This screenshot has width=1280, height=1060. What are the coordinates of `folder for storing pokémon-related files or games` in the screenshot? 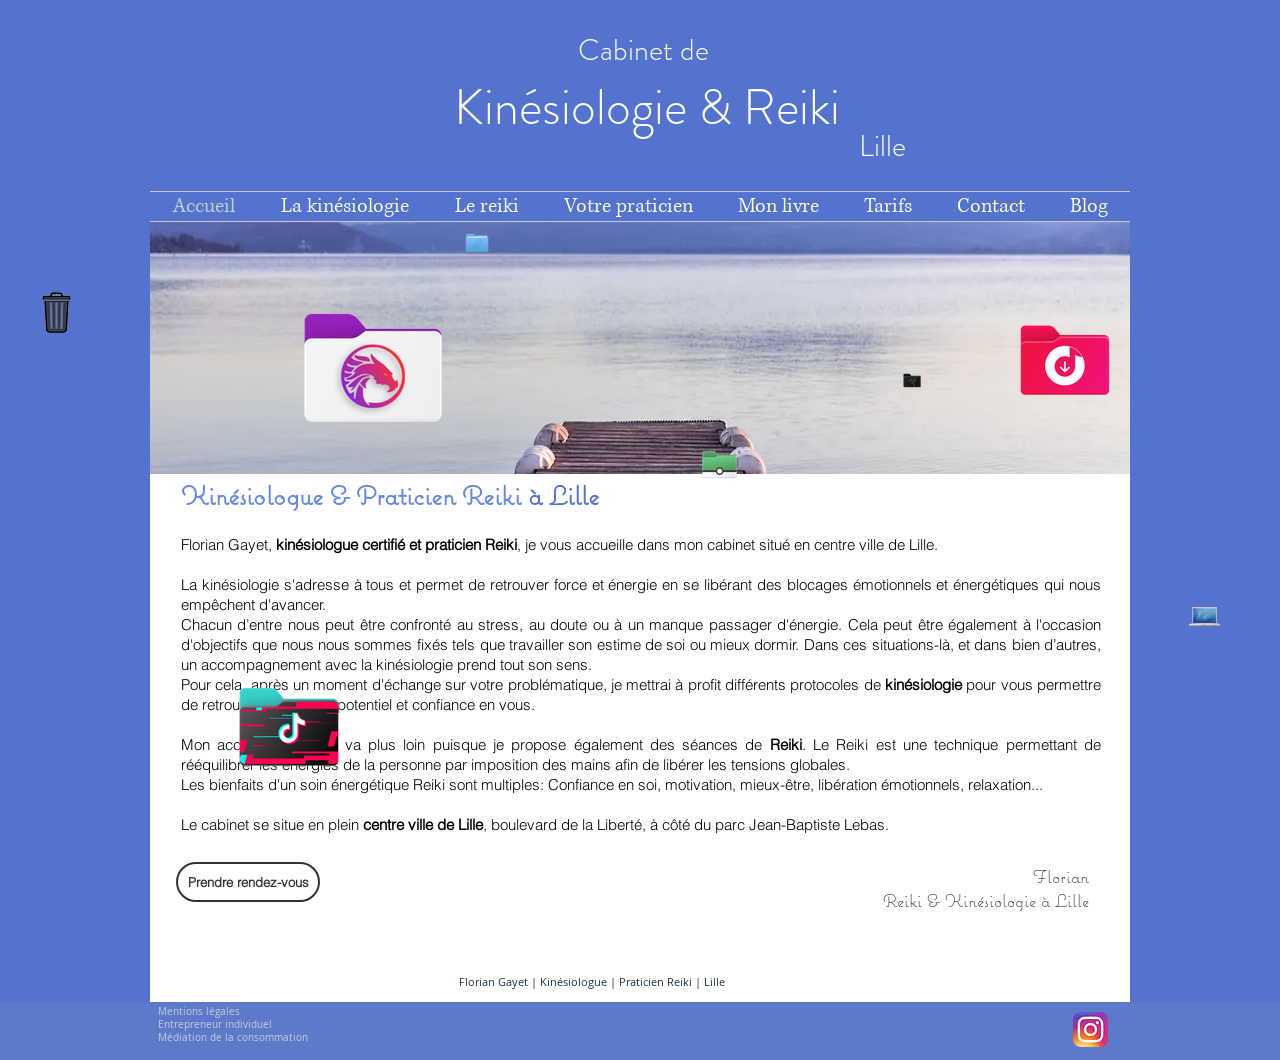 It's located at (719, 465).